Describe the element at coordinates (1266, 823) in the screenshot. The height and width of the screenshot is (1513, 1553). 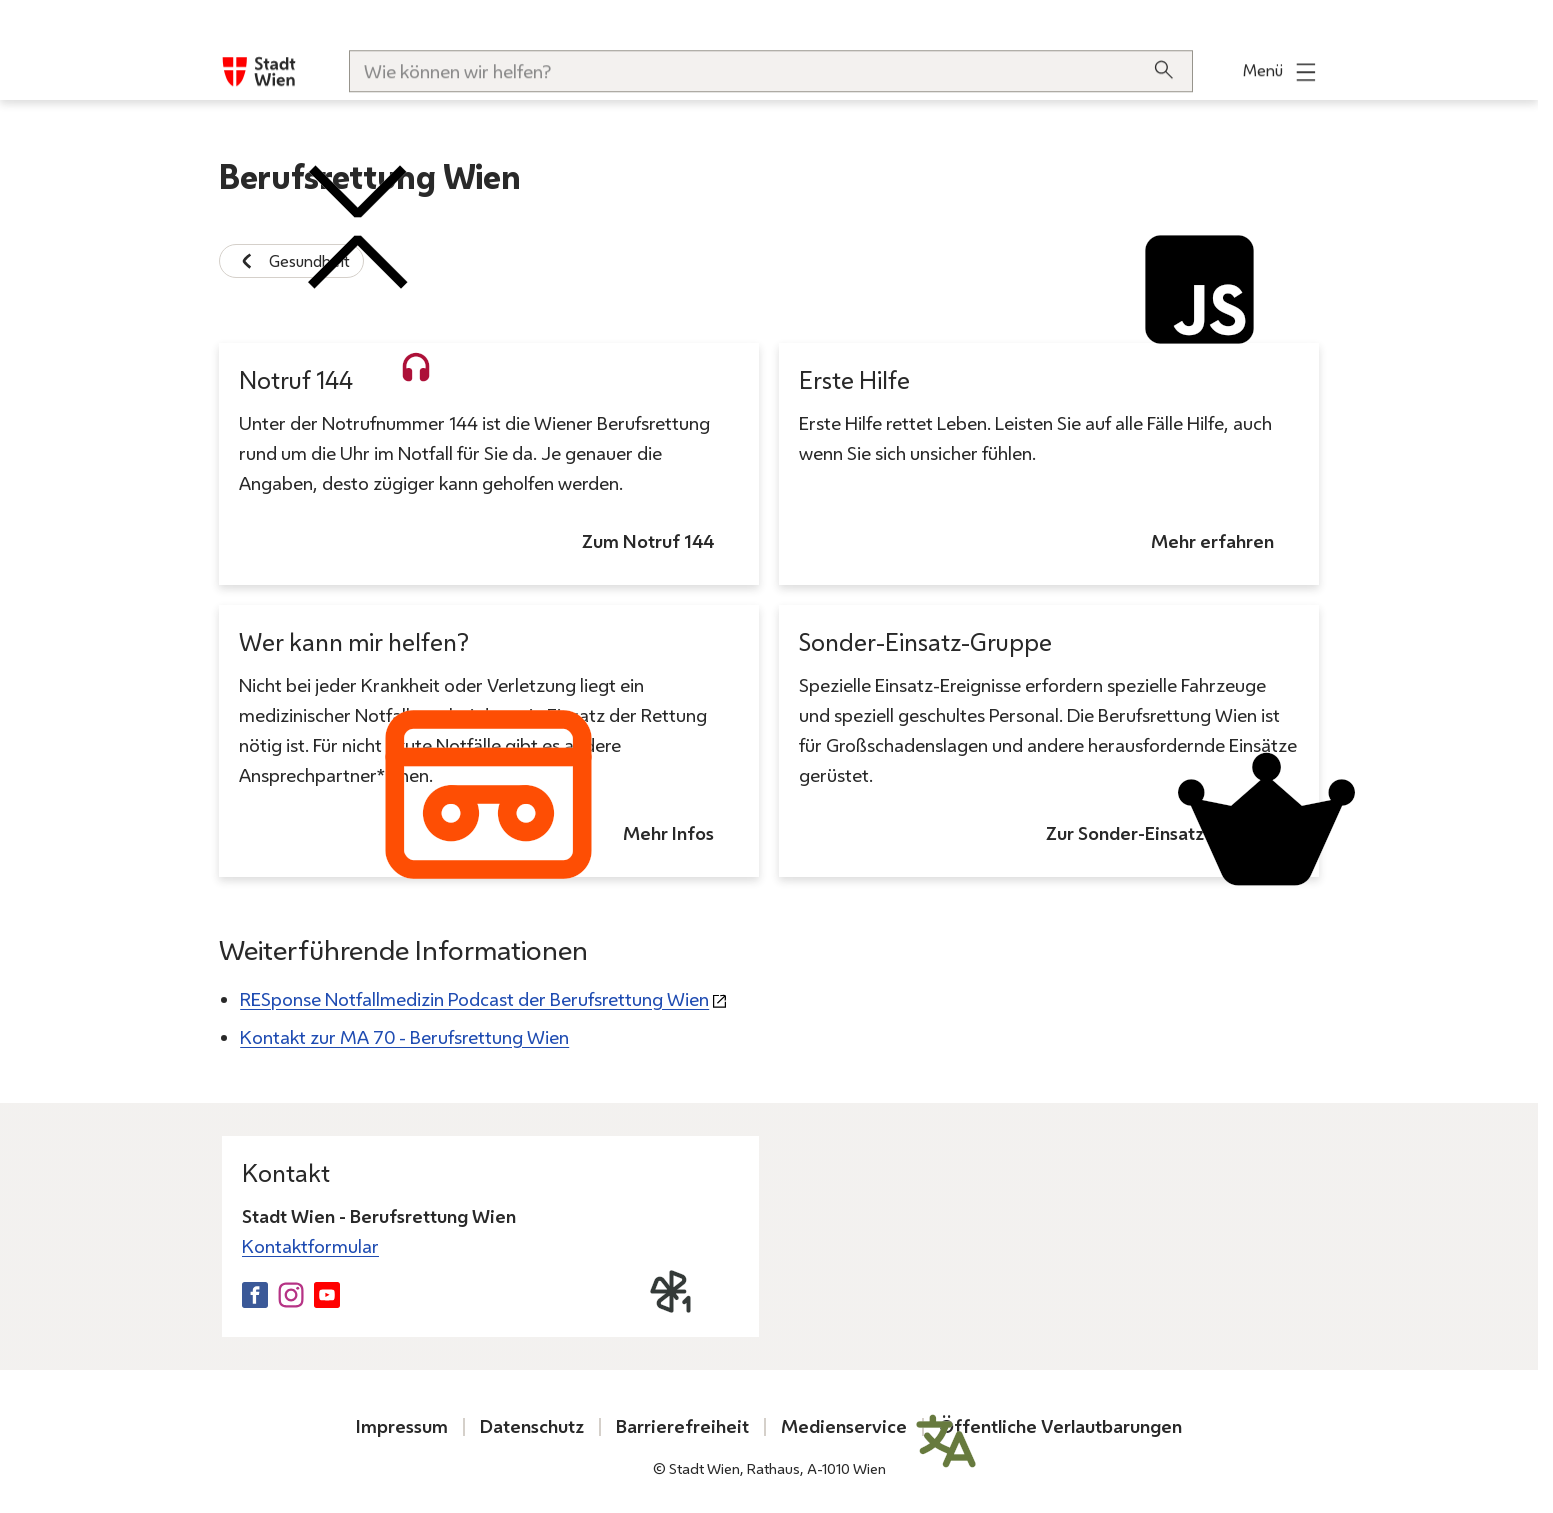
I see `web awesome brand icon` at that location.